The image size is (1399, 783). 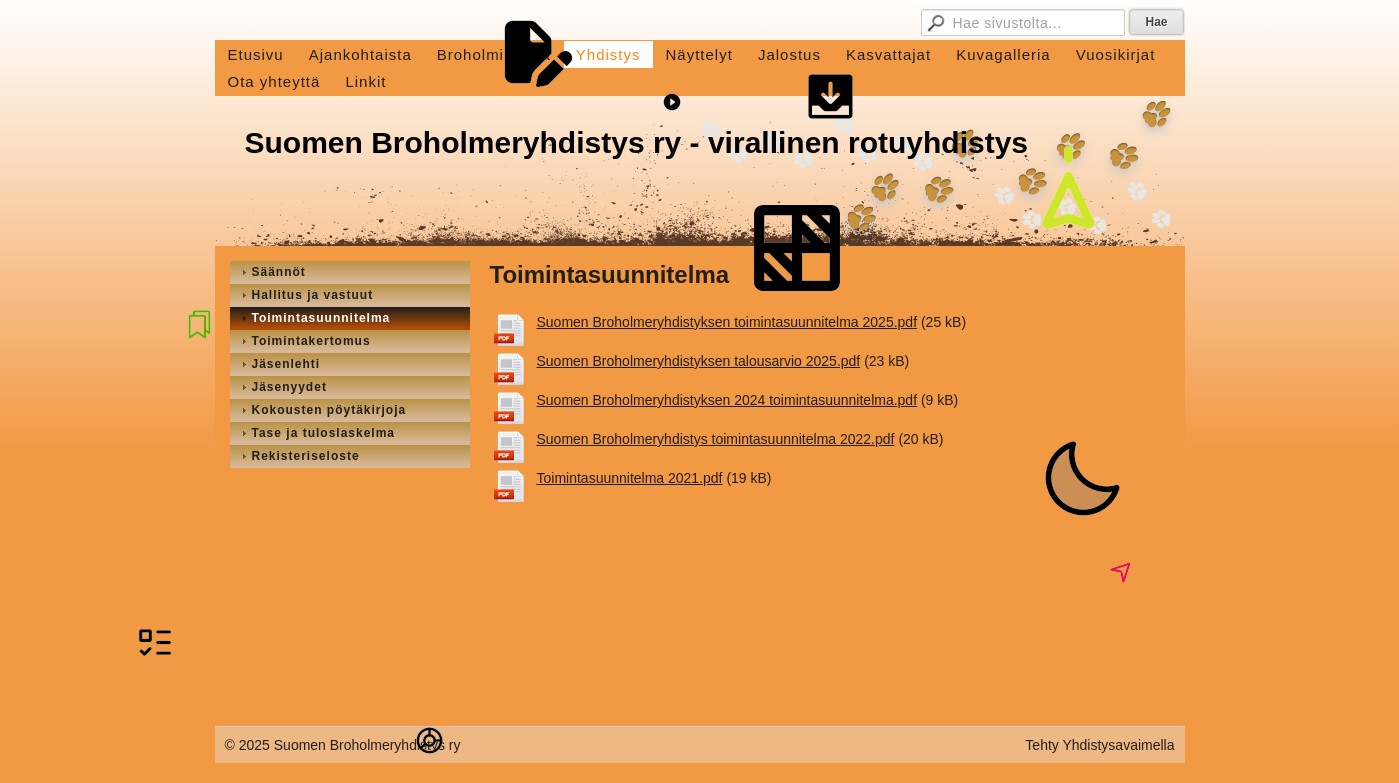 I want to click on toggle transparency grid view, so click(x=797, y=248).